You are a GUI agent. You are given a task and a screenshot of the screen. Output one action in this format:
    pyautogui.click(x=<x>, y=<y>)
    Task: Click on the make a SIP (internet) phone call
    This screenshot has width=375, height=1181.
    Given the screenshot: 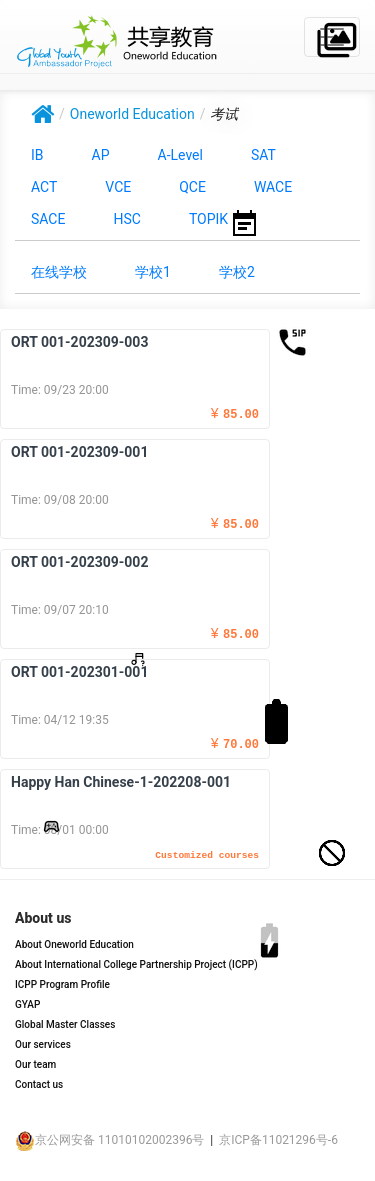 What is the action you would take?
    pyautogui.click(x=292, y=342)
    